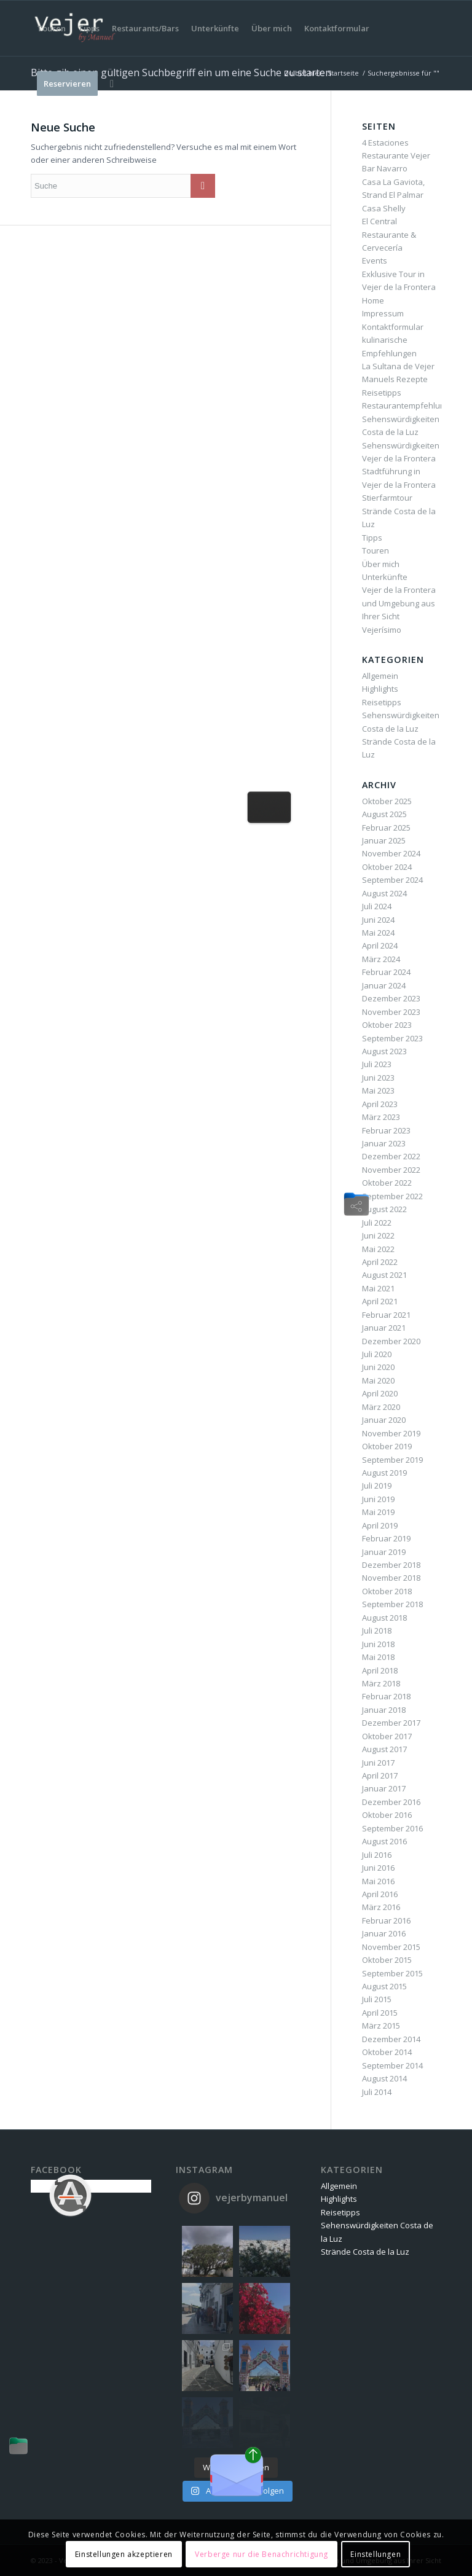 This screenshot has height=2576, width=472. What do you see at coordinates (18, 2446) in the screenshot?
I see `indicates a folder is ready to accept a dropped file` at bounding box center [18, 2446].